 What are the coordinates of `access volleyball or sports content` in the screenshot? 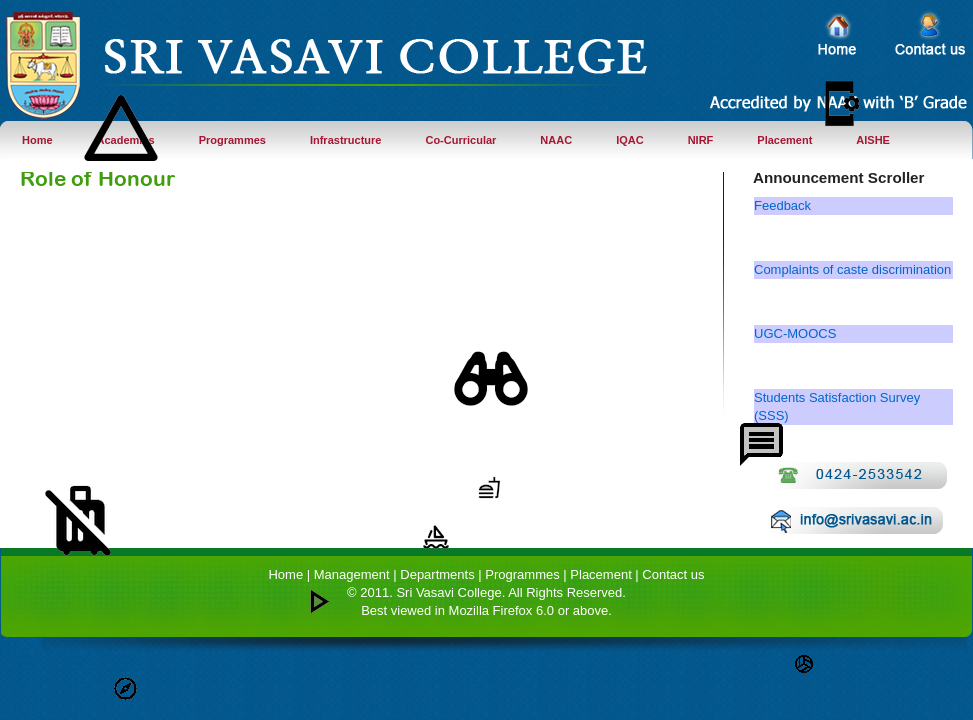 It's located at (804, 664).